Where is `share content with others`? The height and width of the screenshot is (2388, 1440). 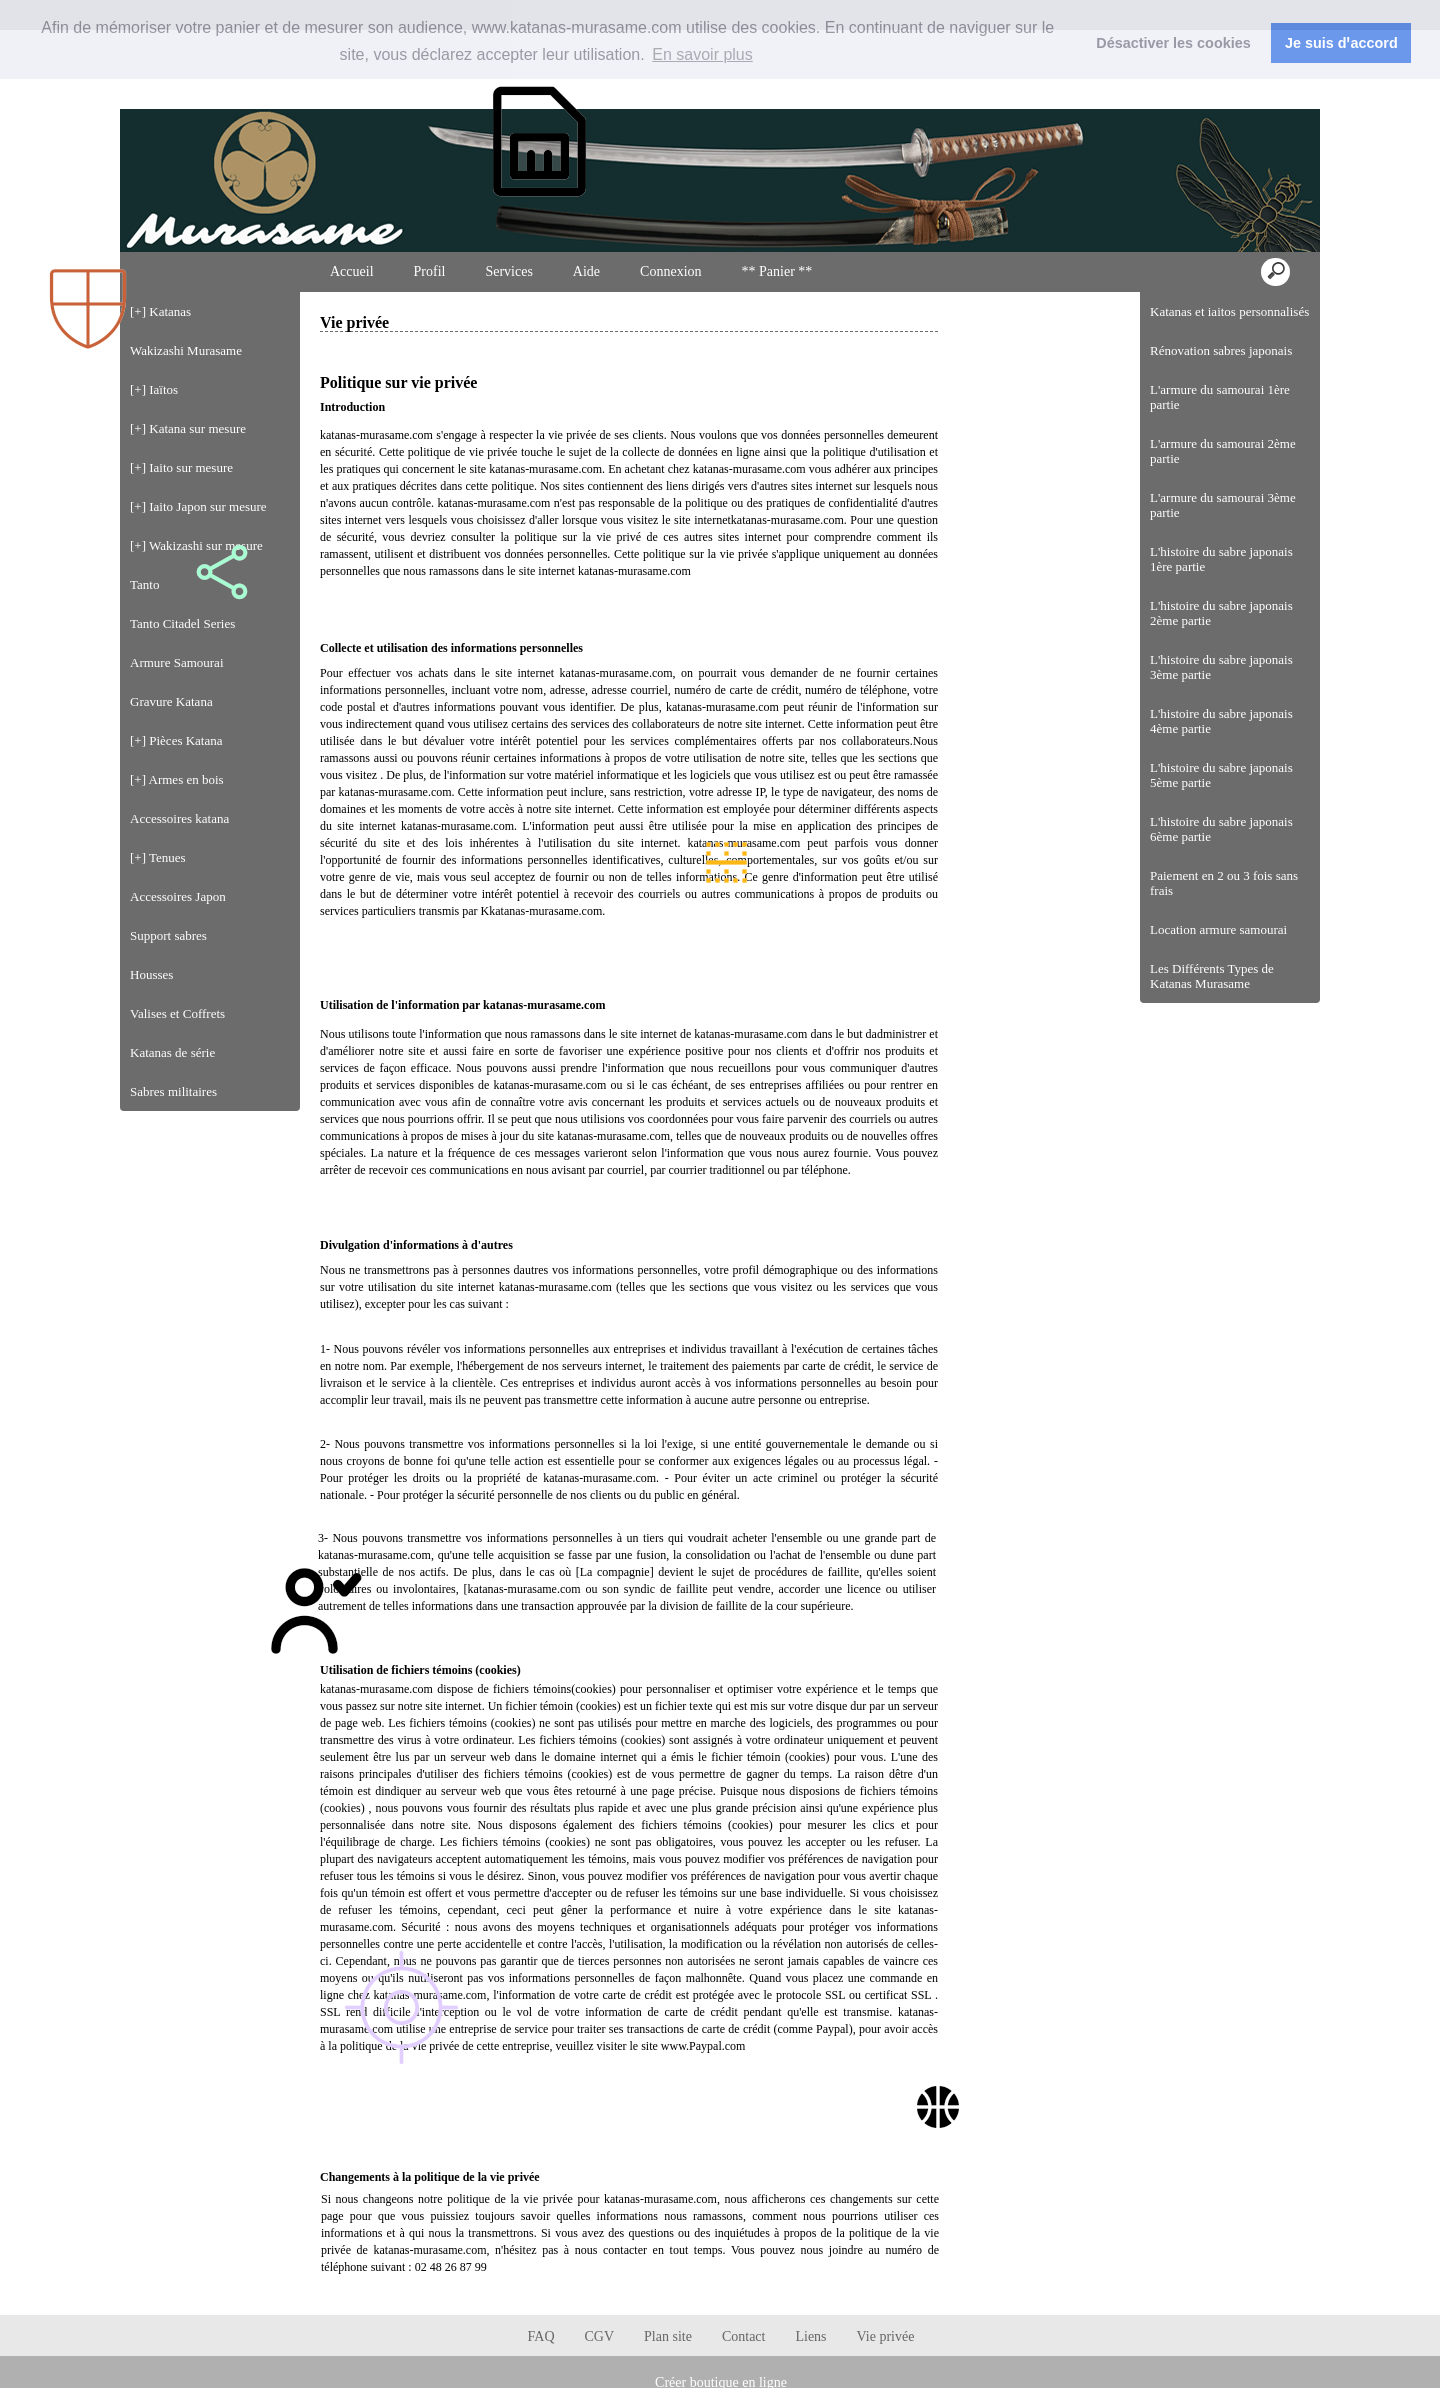 share content with others is located at coordinates (222, 572).